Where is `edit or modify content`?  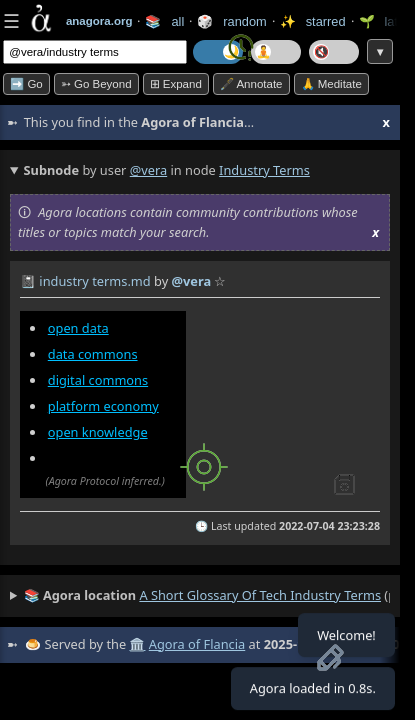 edit or modify content is located at coordinates (330, 658).